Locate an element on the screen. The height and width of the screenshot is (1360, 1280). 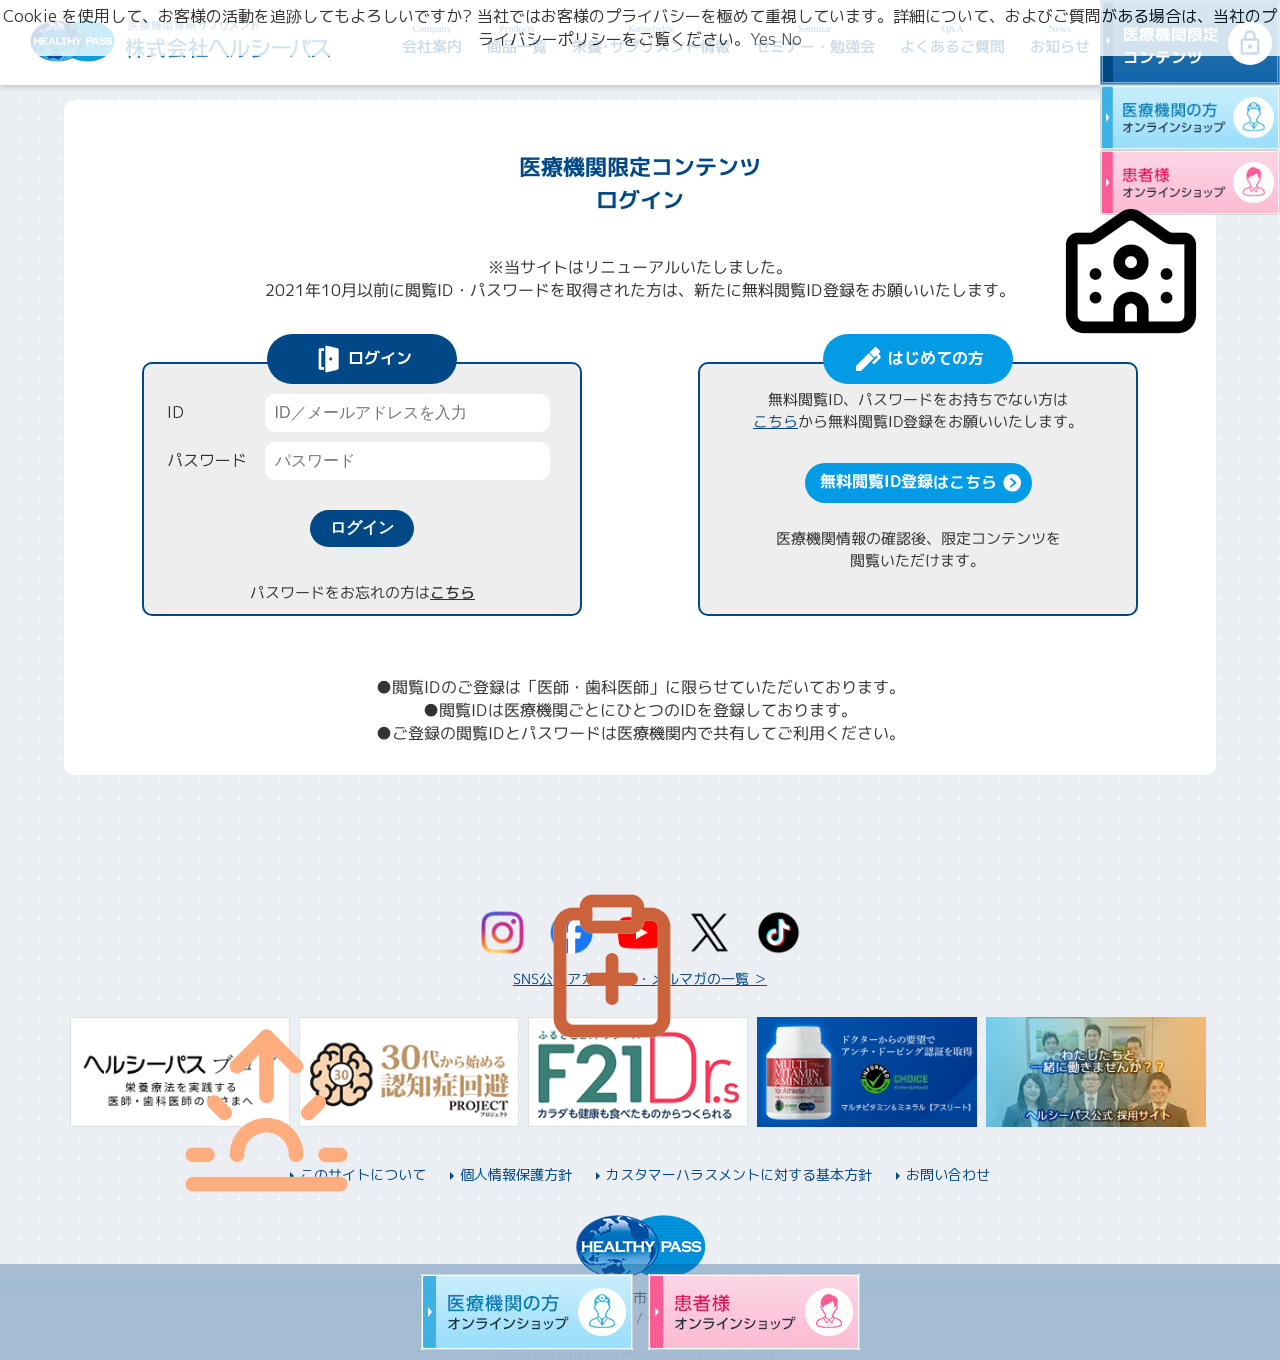
access educational institution or campus information is located at coordinates (1131, 274).